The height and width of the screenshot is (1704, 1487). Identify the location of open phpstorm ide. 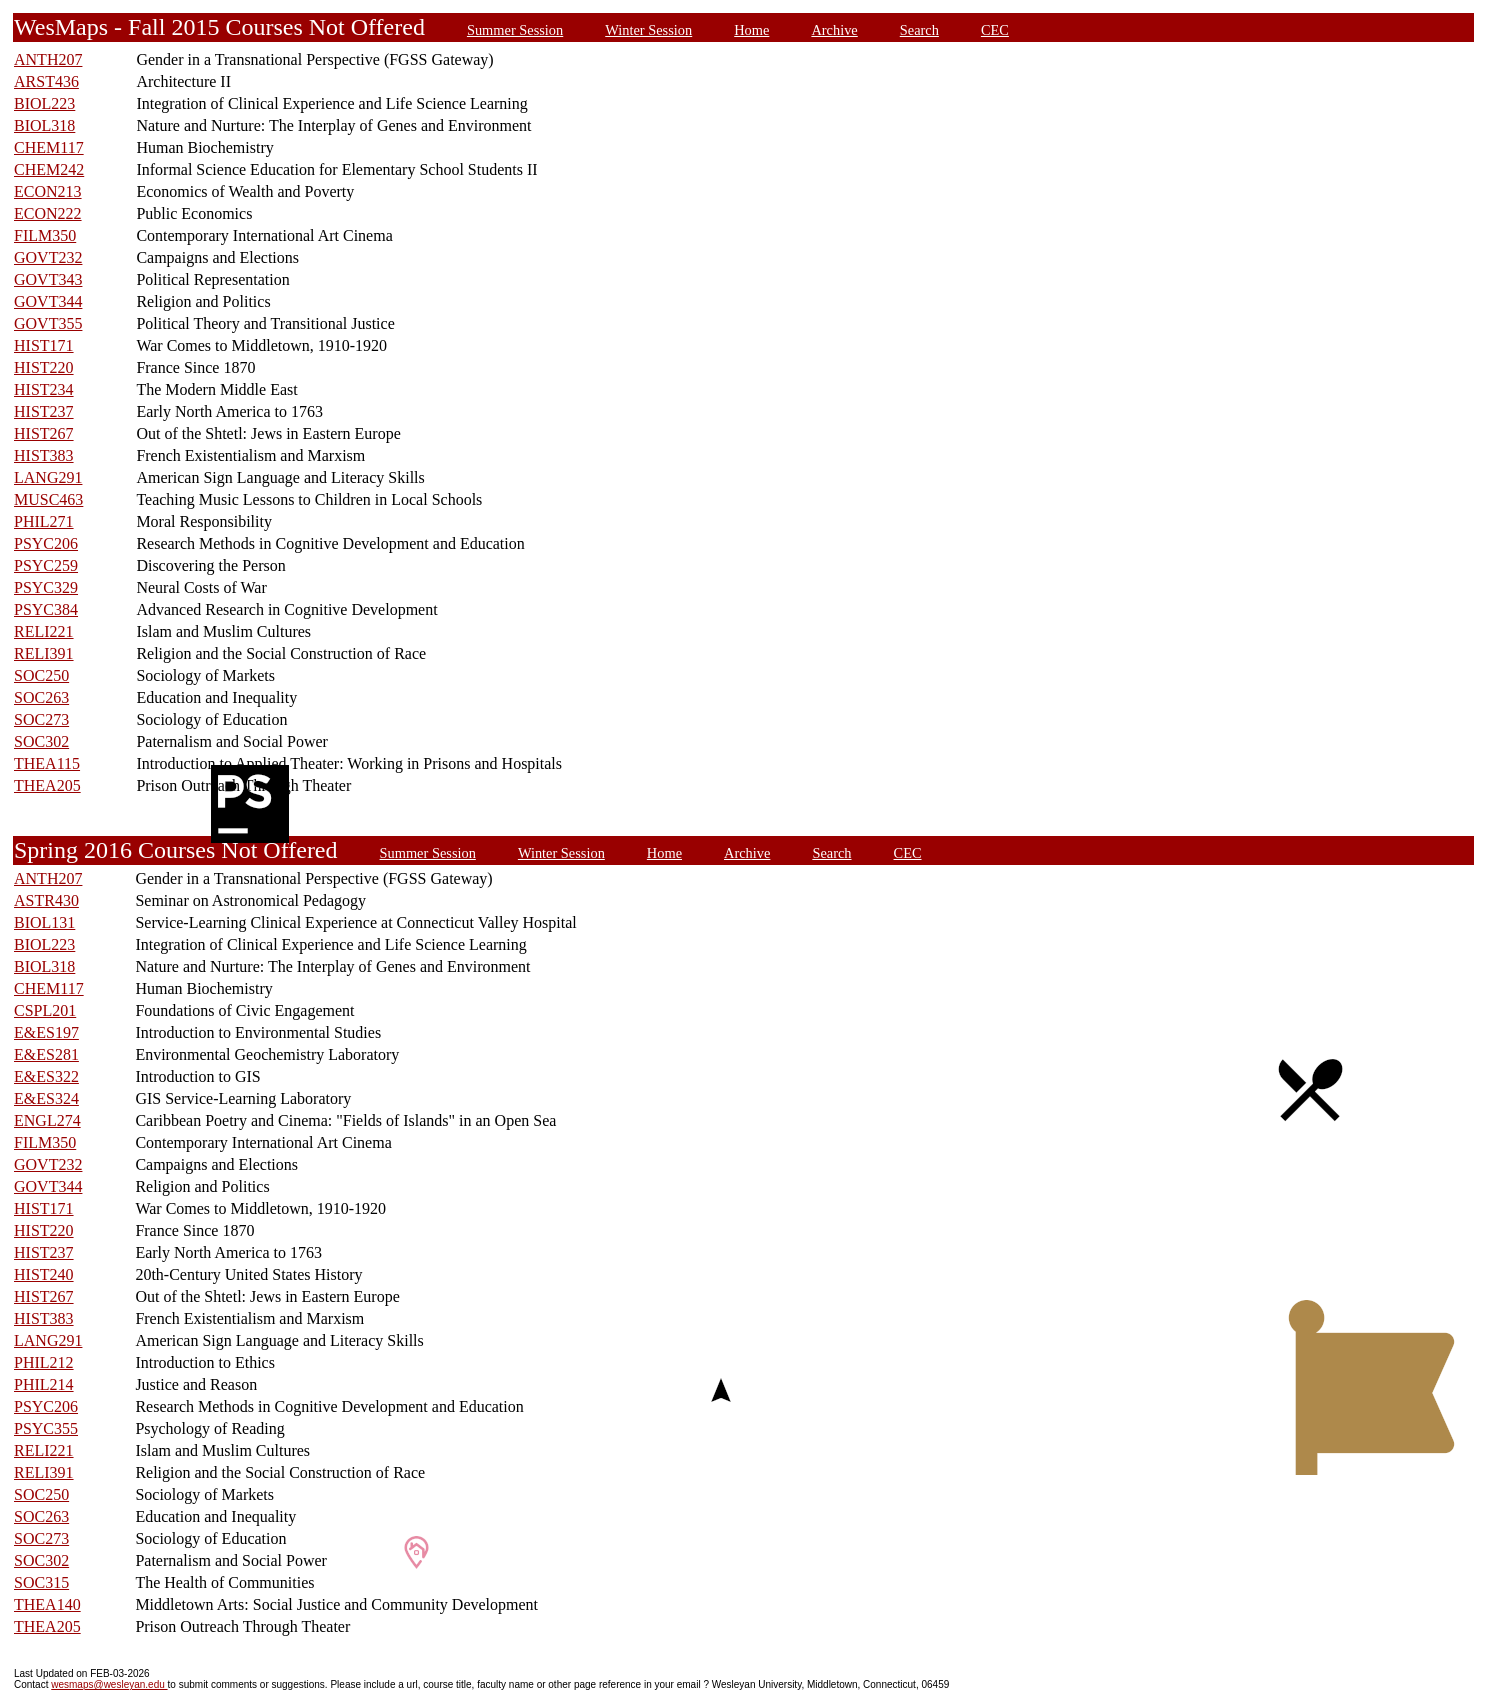
(250, 804).